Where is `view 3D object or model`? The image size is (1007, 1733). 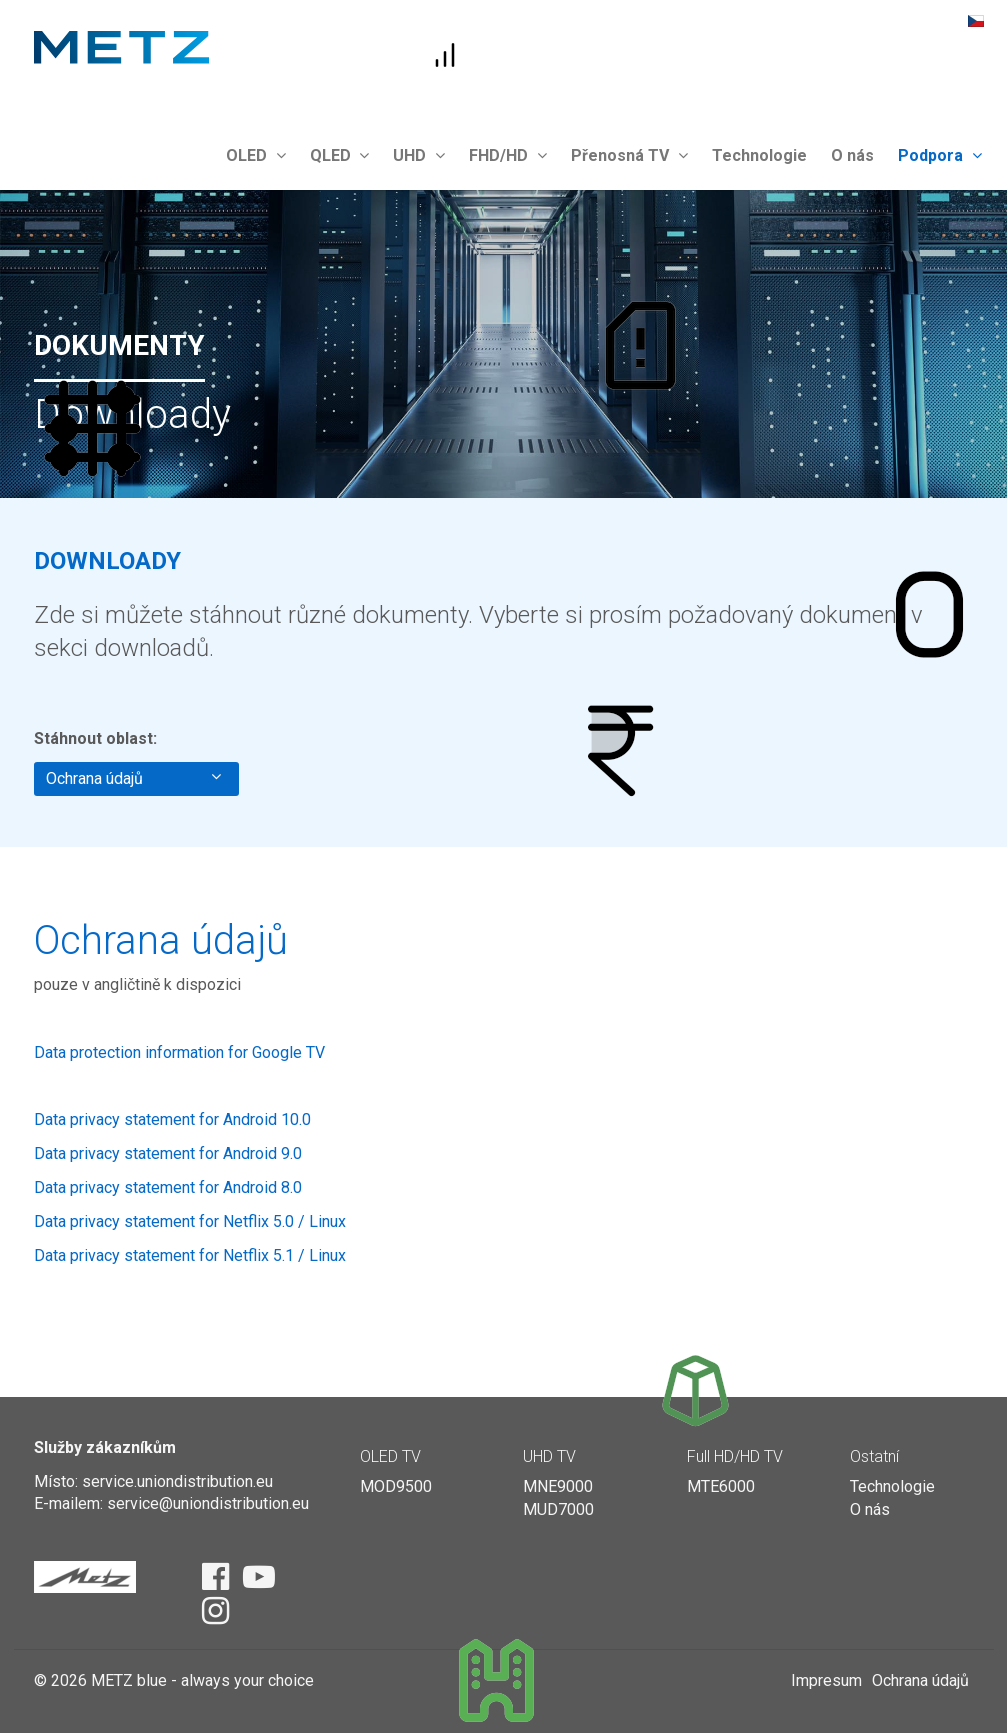 view 3D object or model is located at coordinates (695, 1391).